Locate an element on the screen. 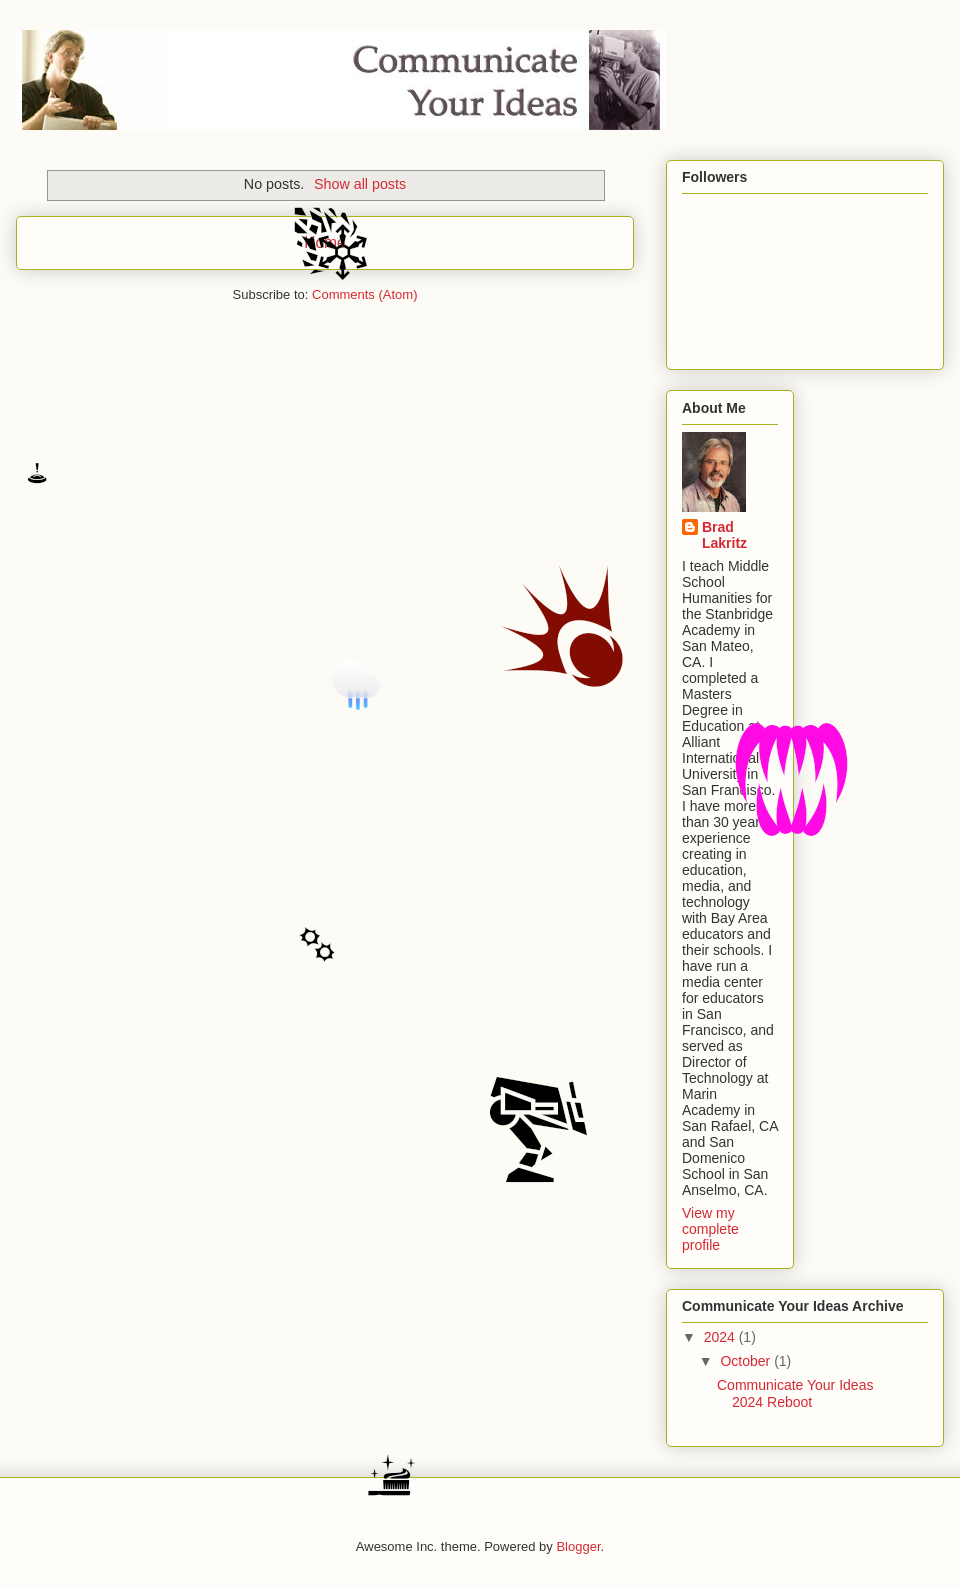 This screenshot has width=960, height=1587. explore the map on foot is located at coordinates (538, 1129).